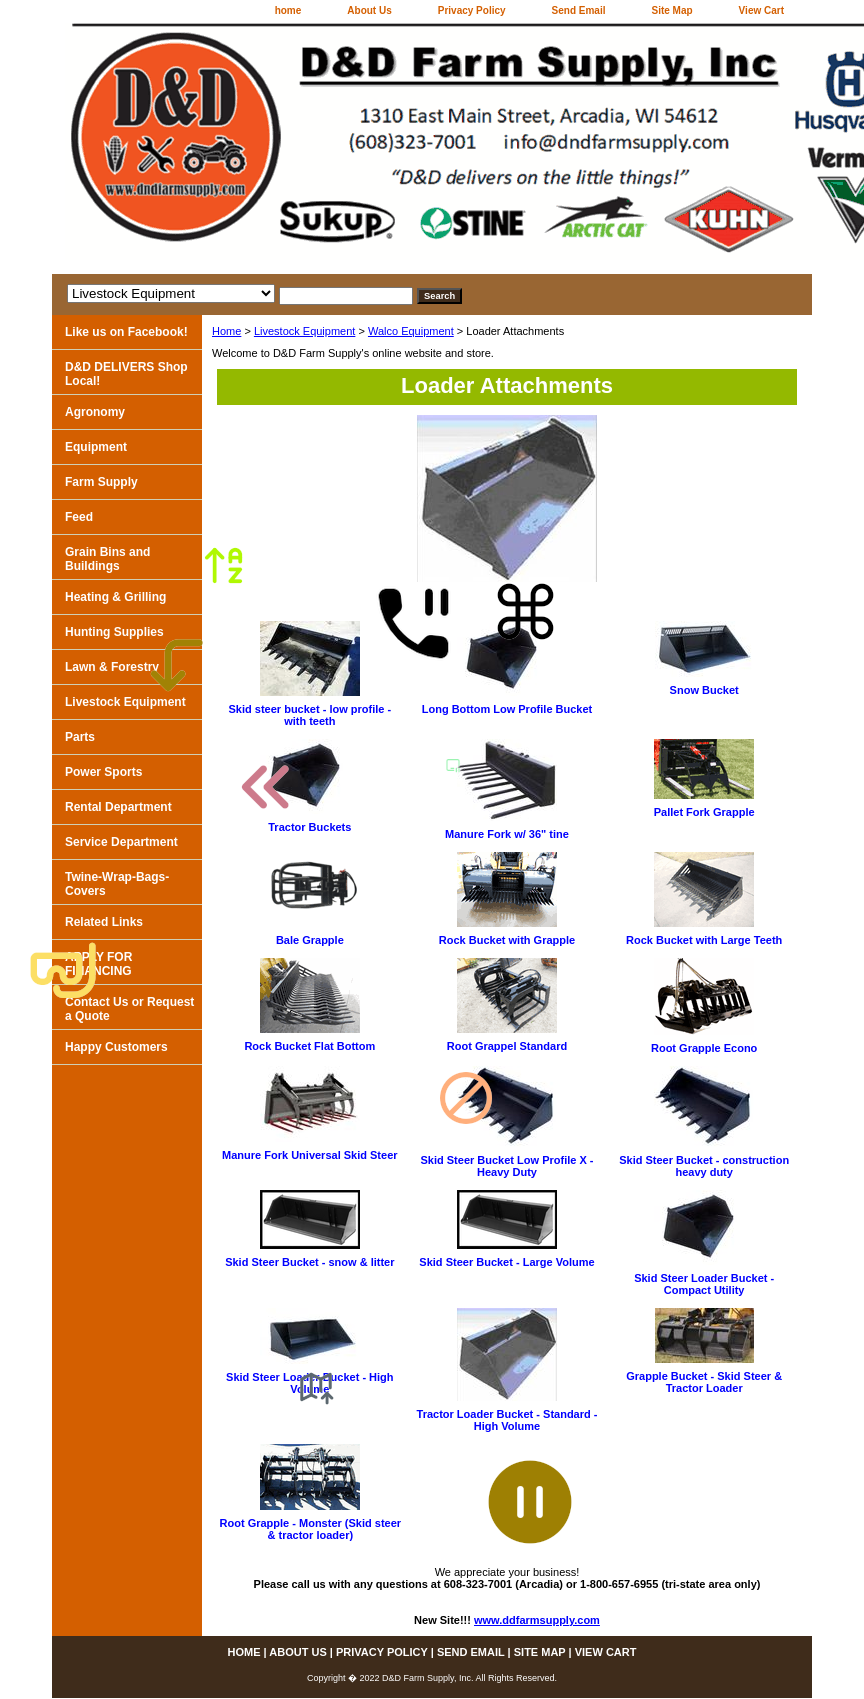 Image resolution: width=864 pixels, height=1699 pixels. I want to click on pause media playback on tablet device, so click(453, 765).